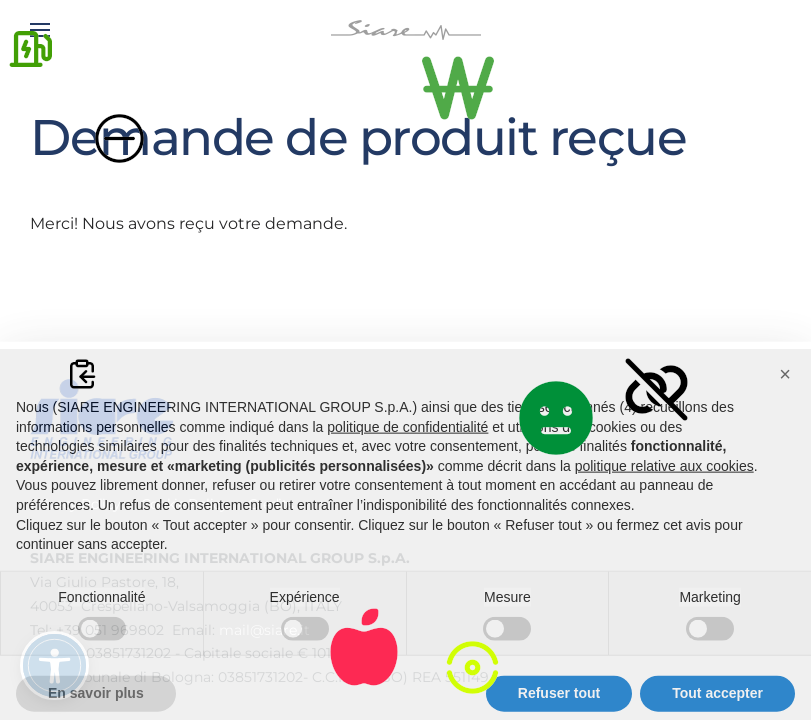 The image size is (811, 720). I want to click on paste content from clipboard, so click(82, 374).